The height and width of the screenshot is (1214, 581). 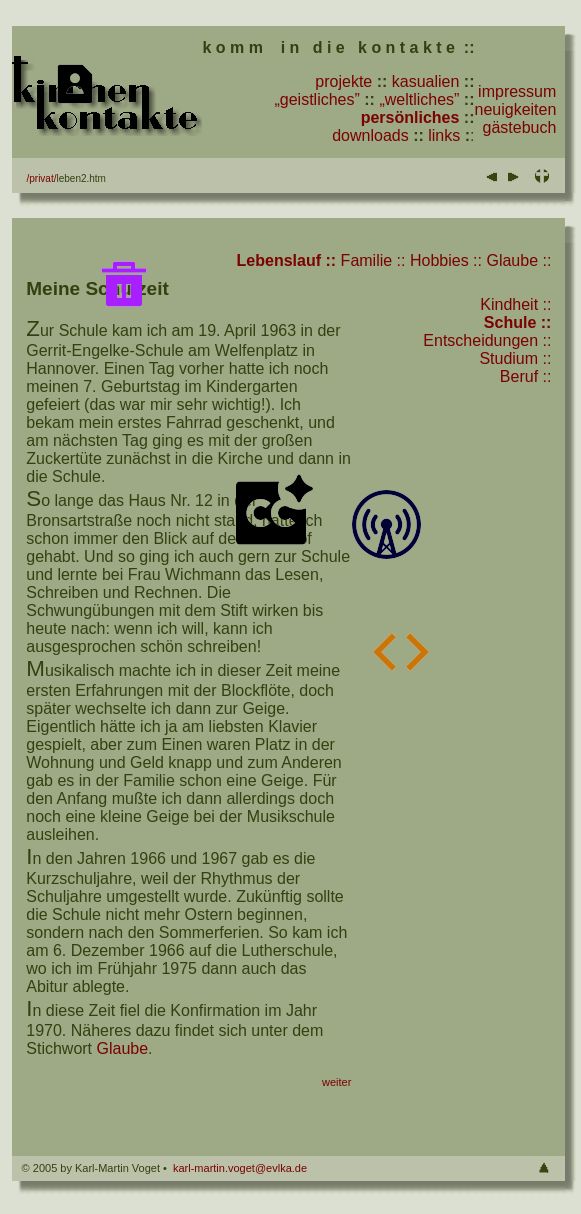 What do you see at coordinates (124, 284) in the screenshot?
I see `delete selected item` at bounding box center [124, 284].